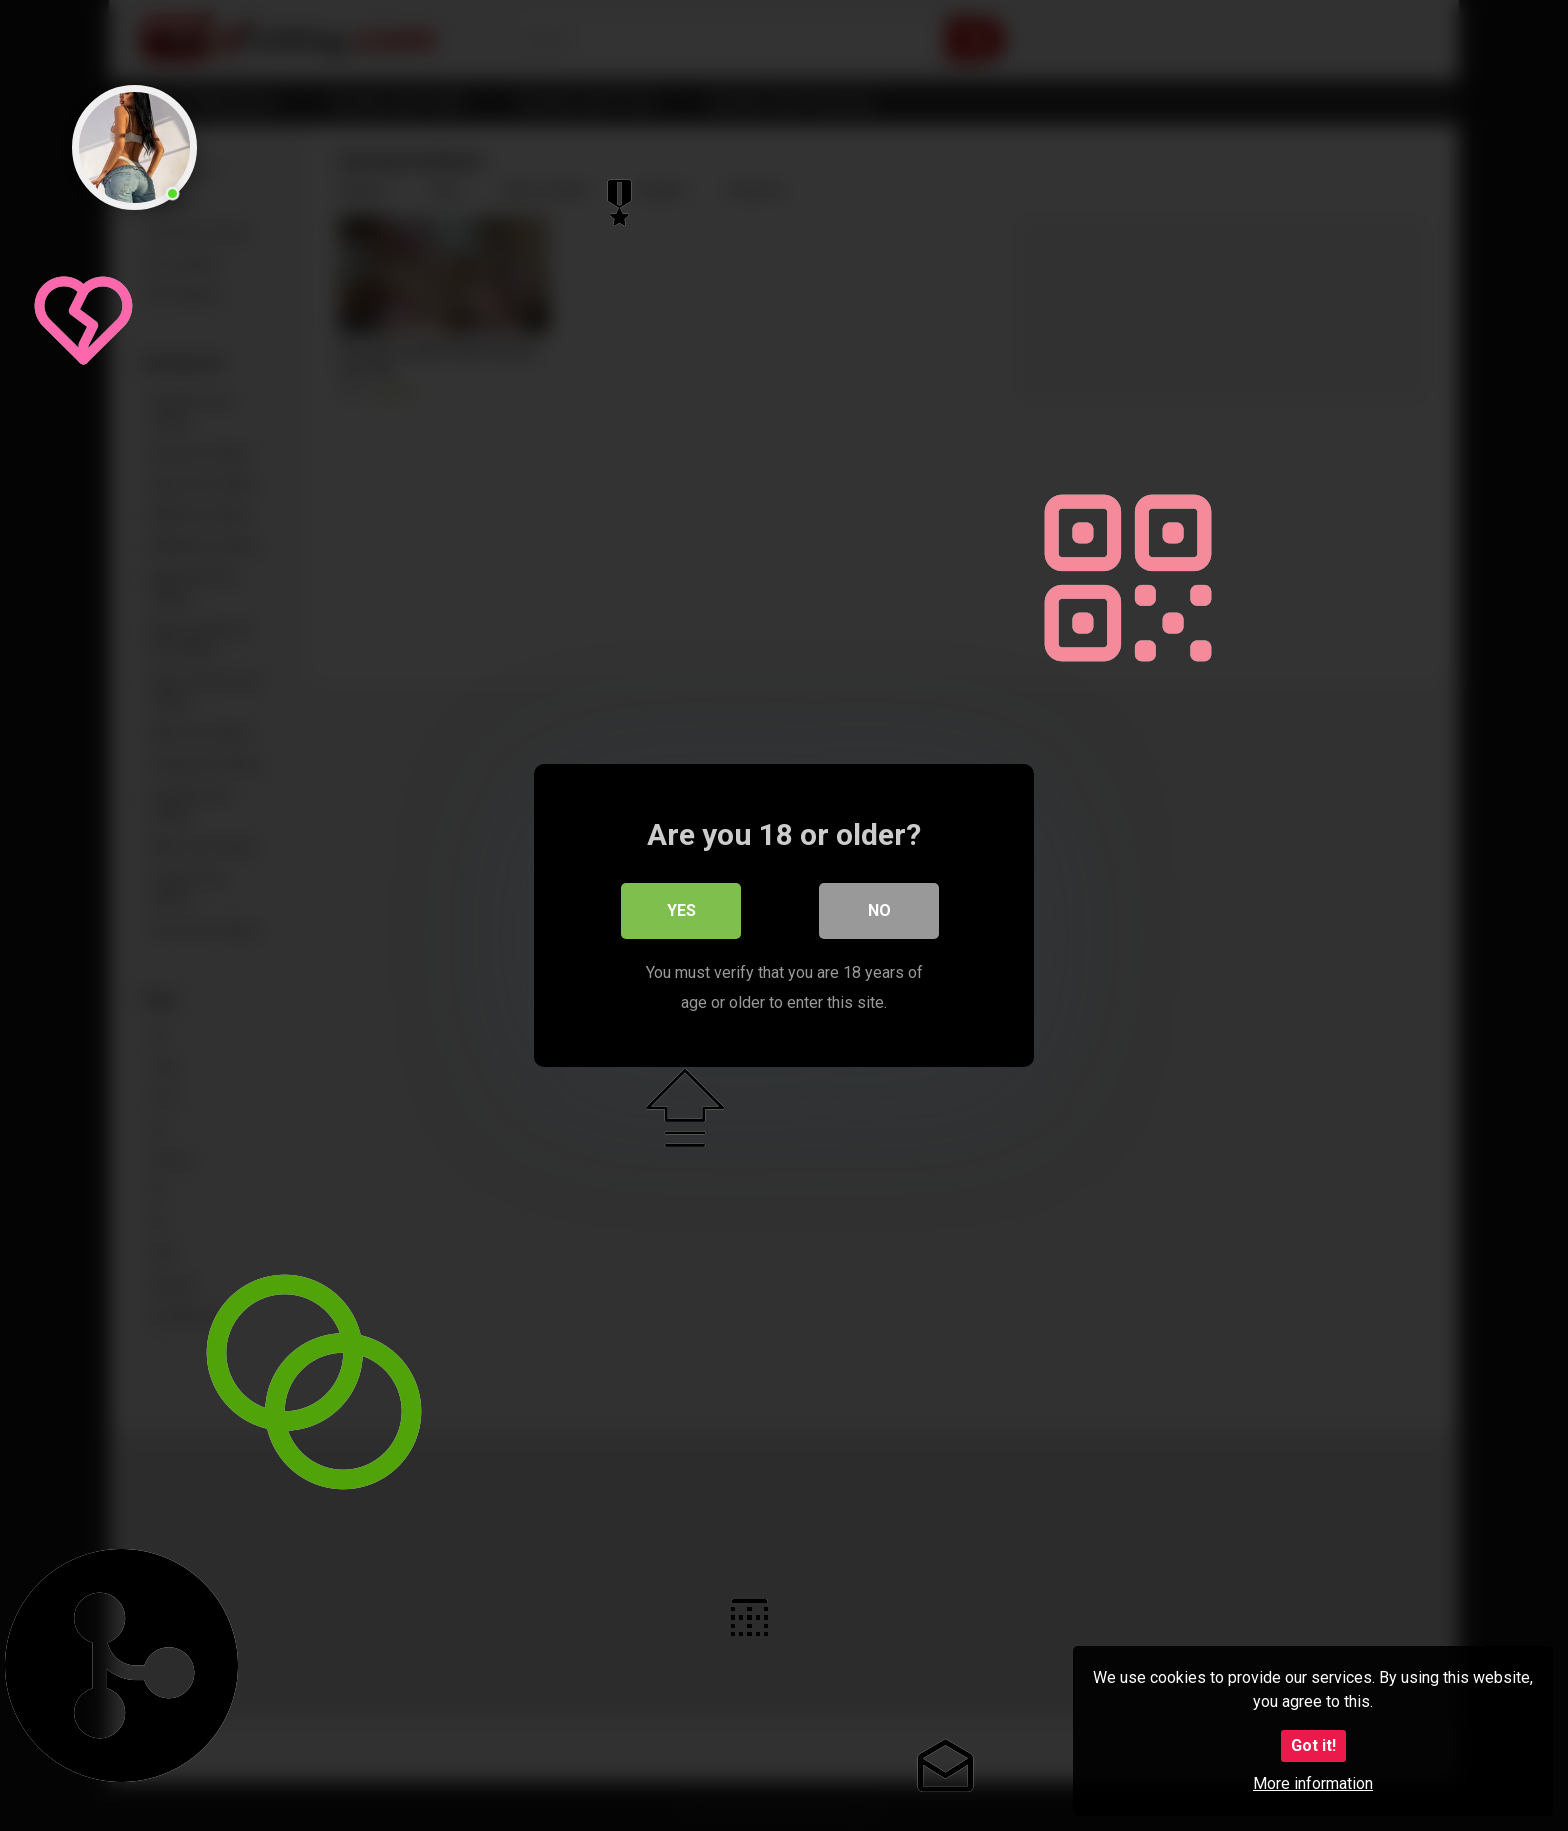  What do you see at coordinates (121, 1665) in the screenshot?
I see `indicates a merged pull request in your activity feed` at bounding box center [121, 1665].